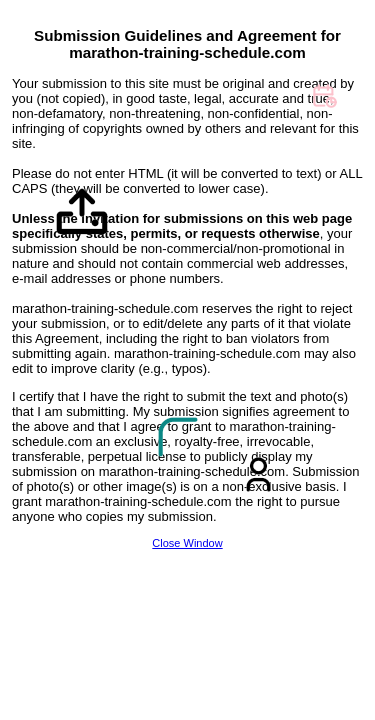 The image size is (375, 720). Describe the element at coordinates (82, 214) in the screenshot. I see `upload a file or document` at that location.